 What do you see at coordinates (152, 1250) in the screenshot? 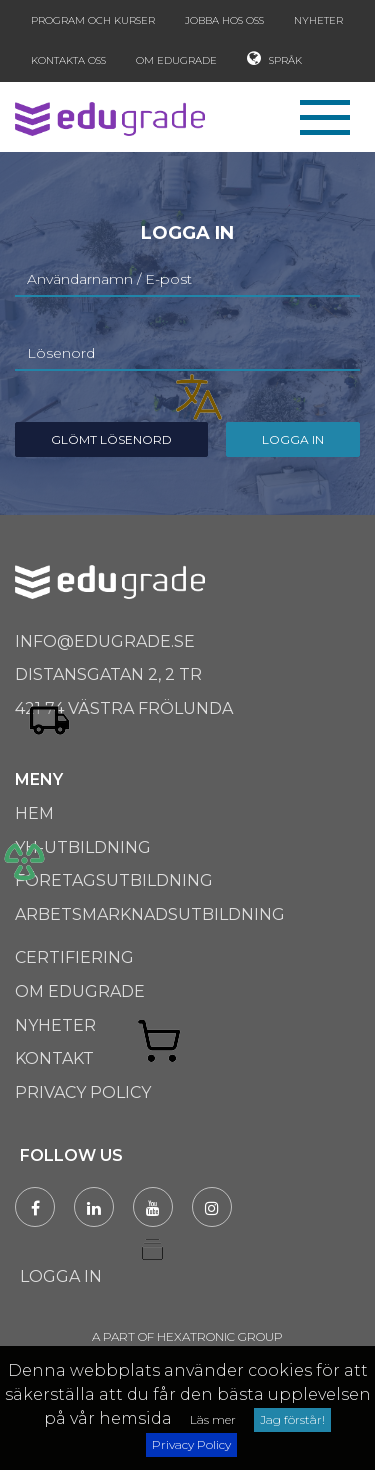
I see `view stacked cards or layers` at bounding box center [152, 1250].